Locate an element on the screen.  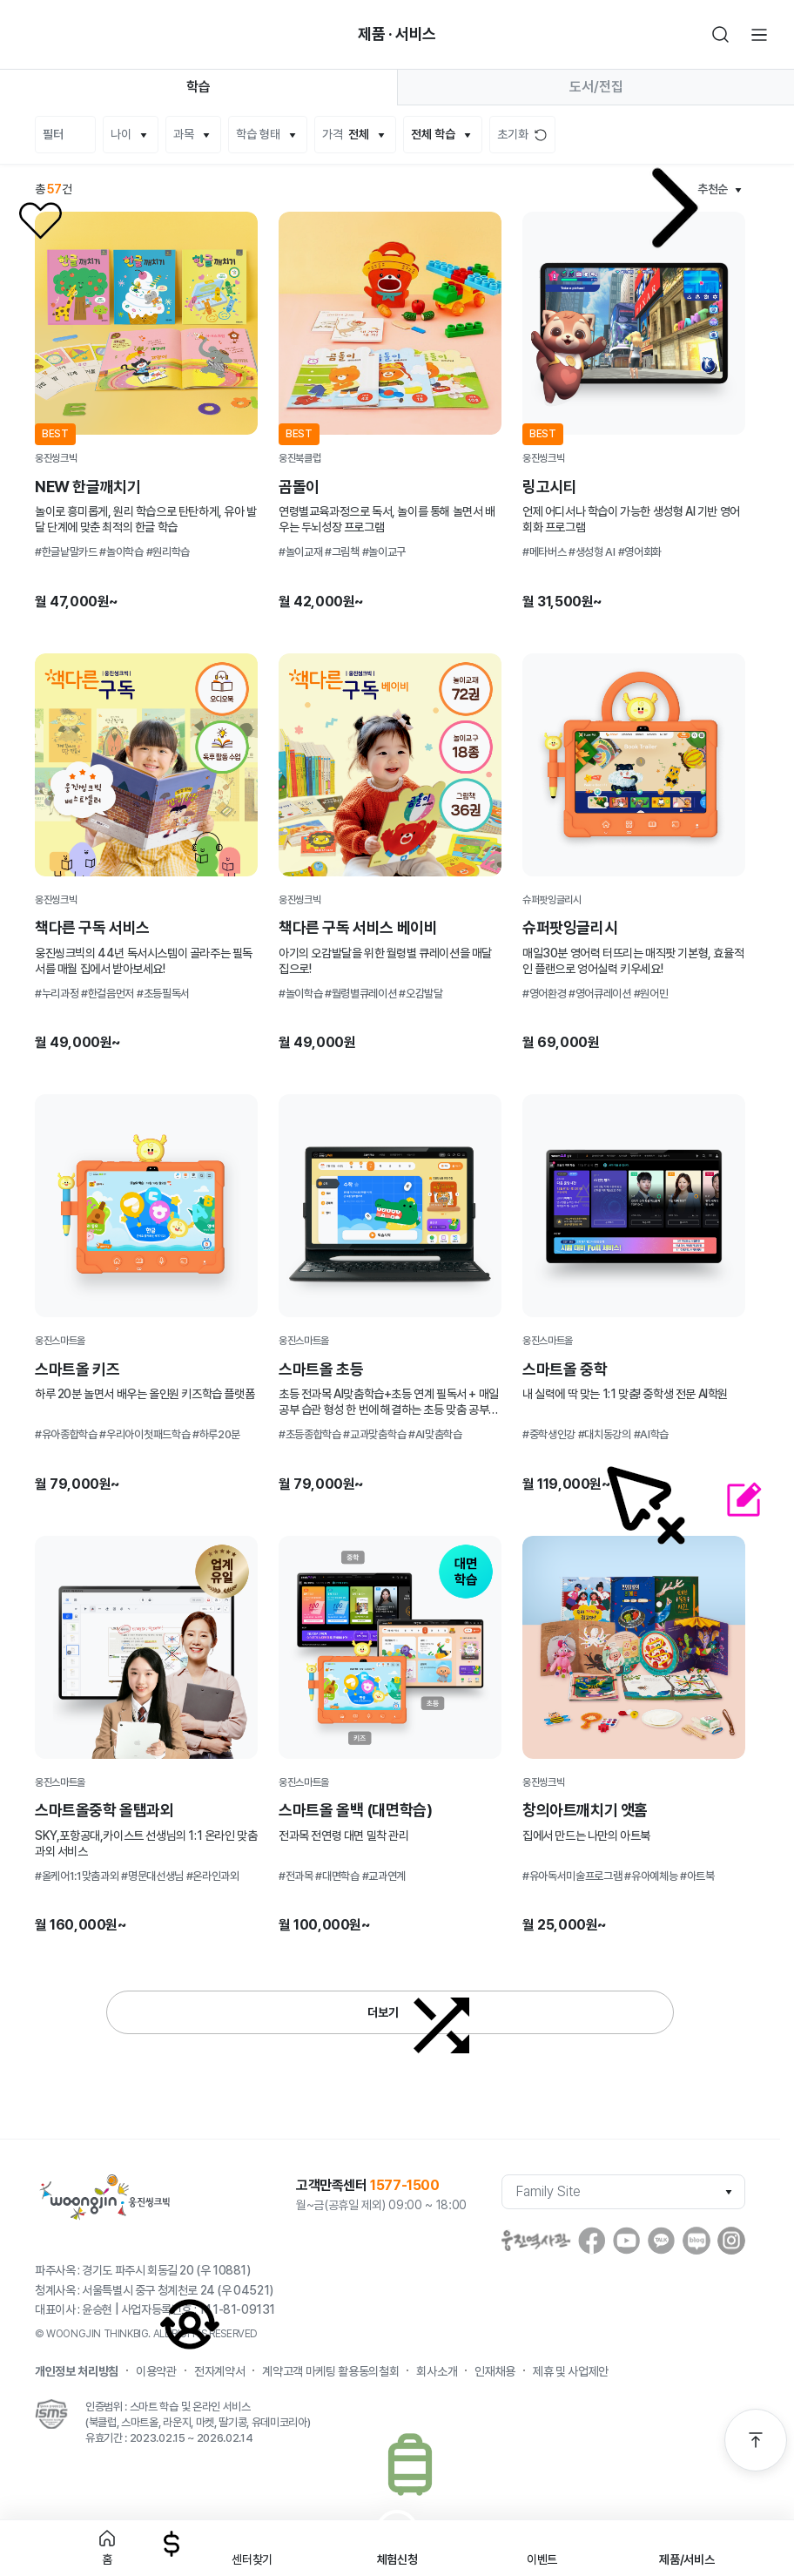
navigate to the next item or screen is located at coordinates (673, 207).